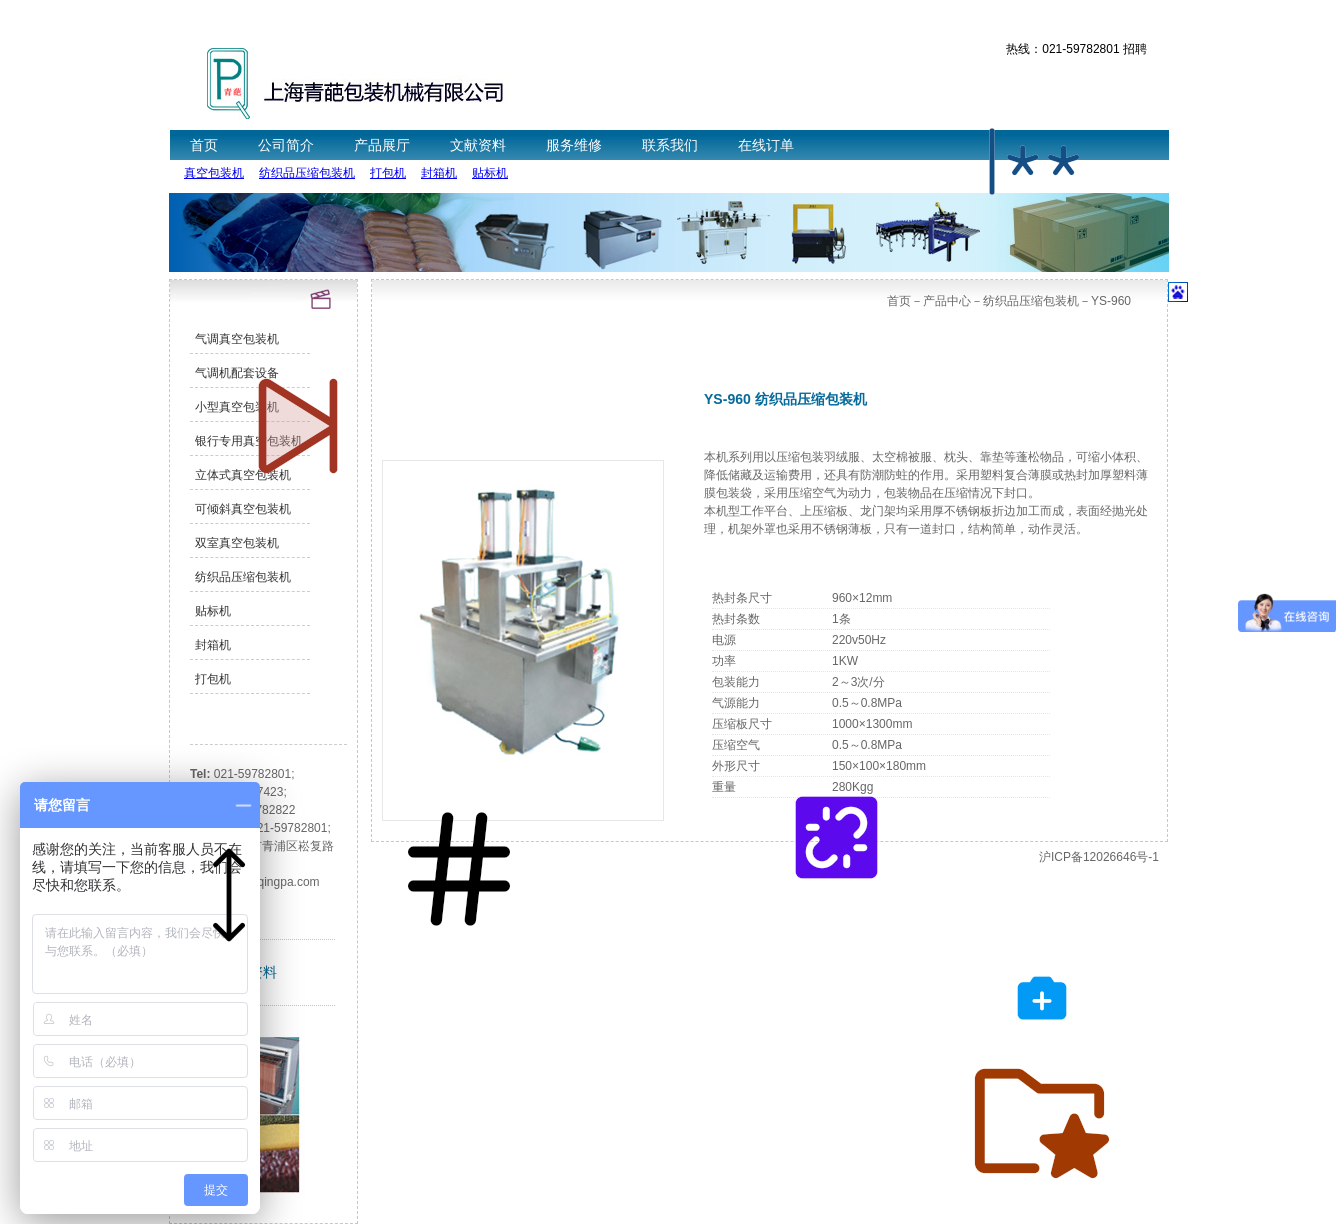 The height and width of the screenshot is (1224, 1338). I want to click on add or search for hashtags, so click(459, 869).